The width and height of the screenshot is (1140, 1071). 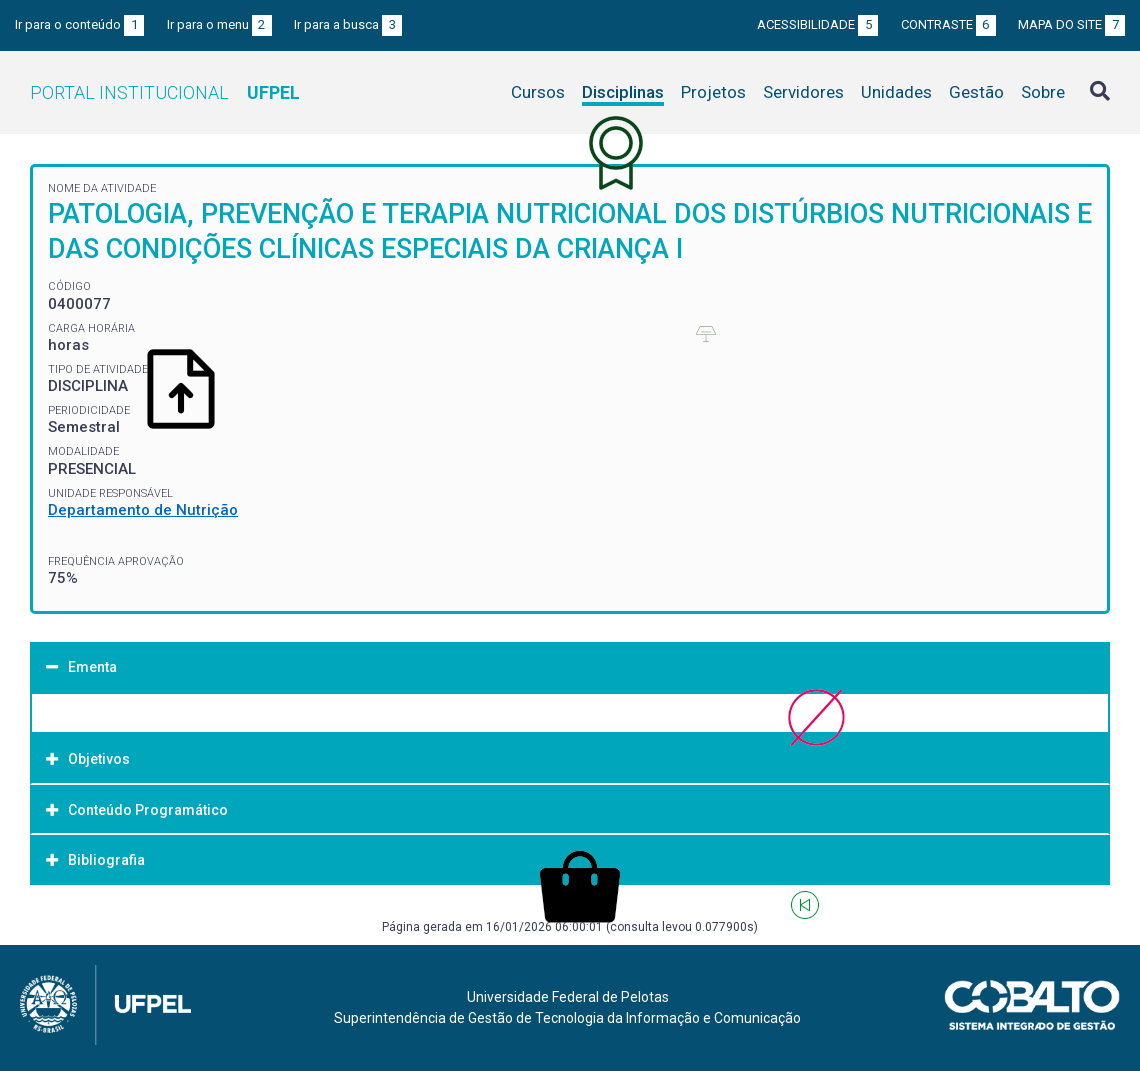 What do you see at coordinates (181, 389) in the screenshot?
I see `upload a file` at bounding box center [181, 389].